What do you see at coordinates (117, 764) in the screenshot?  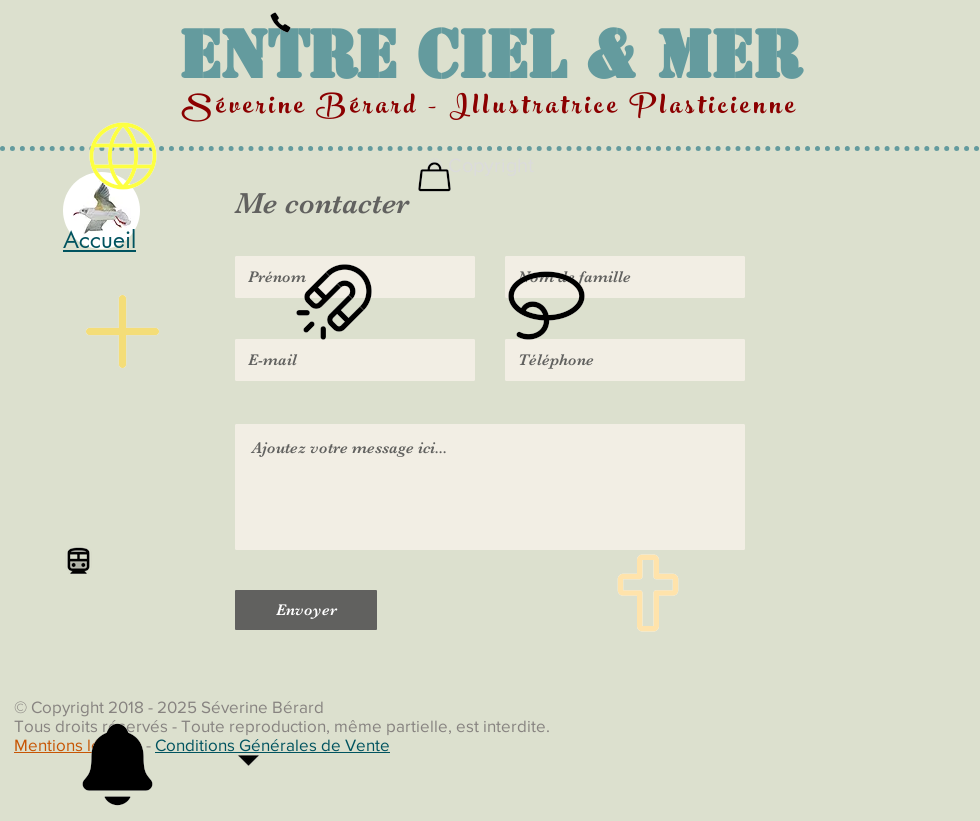 I see `view your notifications` at bounding box center [117, 764].